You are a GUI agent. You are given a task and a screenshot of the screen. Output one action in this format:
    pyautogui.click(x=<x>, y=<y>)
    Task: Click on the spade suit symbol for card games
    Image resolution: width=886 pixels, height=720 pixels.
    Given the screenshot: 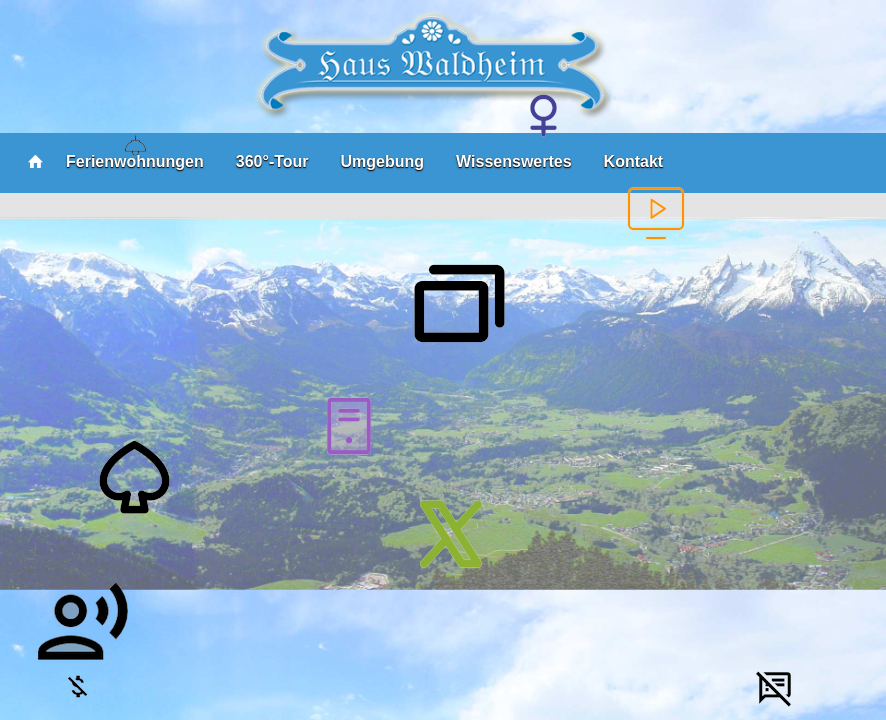 What is the action you would take?
    pyautogui.click(x=134, y=478)
    